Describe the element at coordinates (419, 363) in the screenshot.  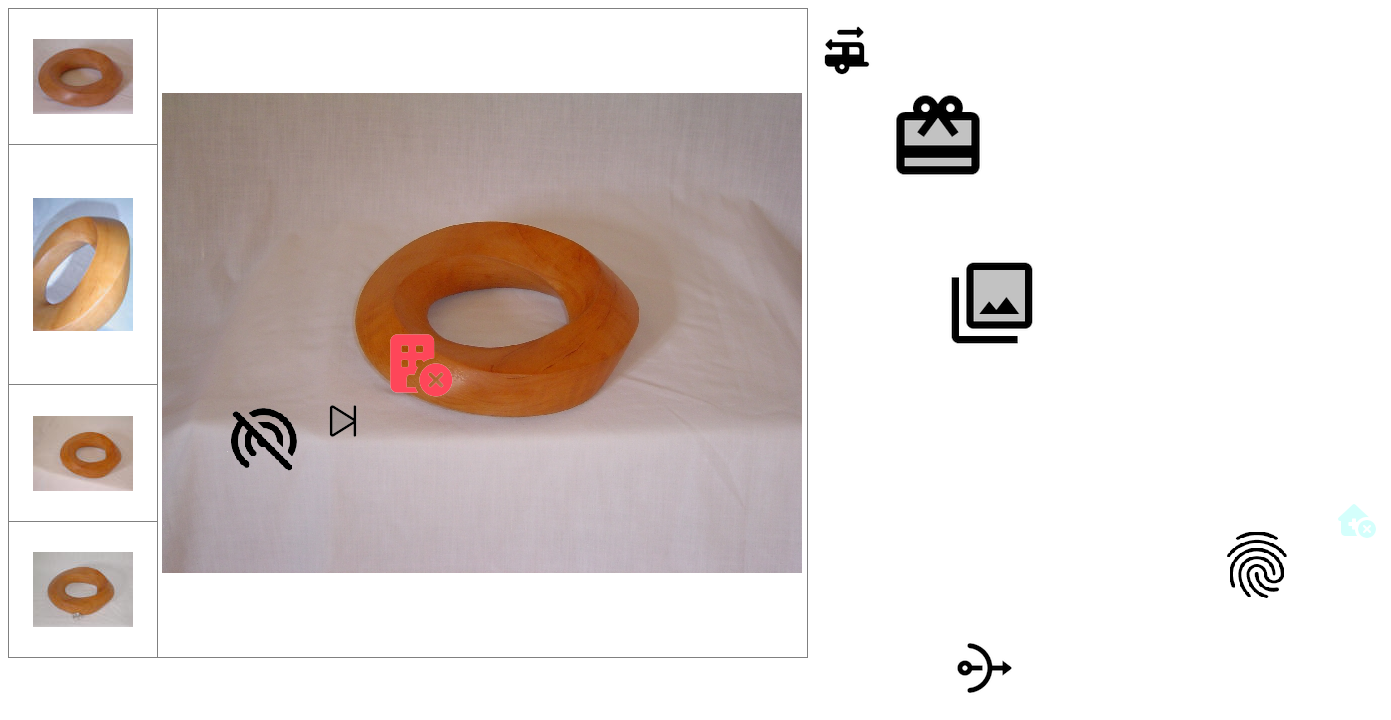
I see `remove a building or property from saved locations` at that location.